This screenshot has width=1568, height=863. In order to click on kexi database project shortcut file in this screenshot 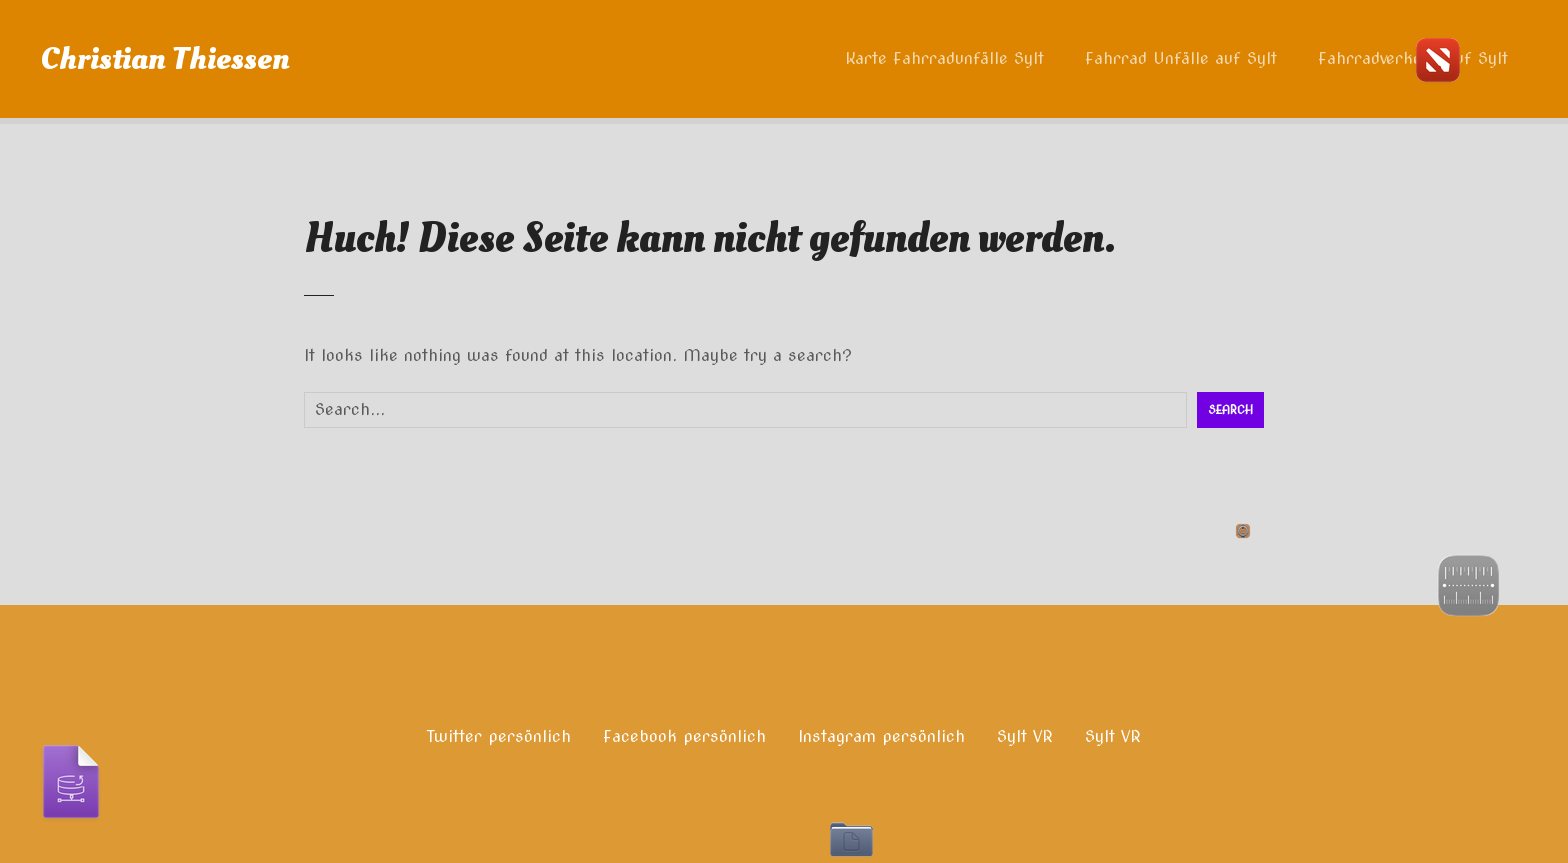, I will do `click(71, 783)`.